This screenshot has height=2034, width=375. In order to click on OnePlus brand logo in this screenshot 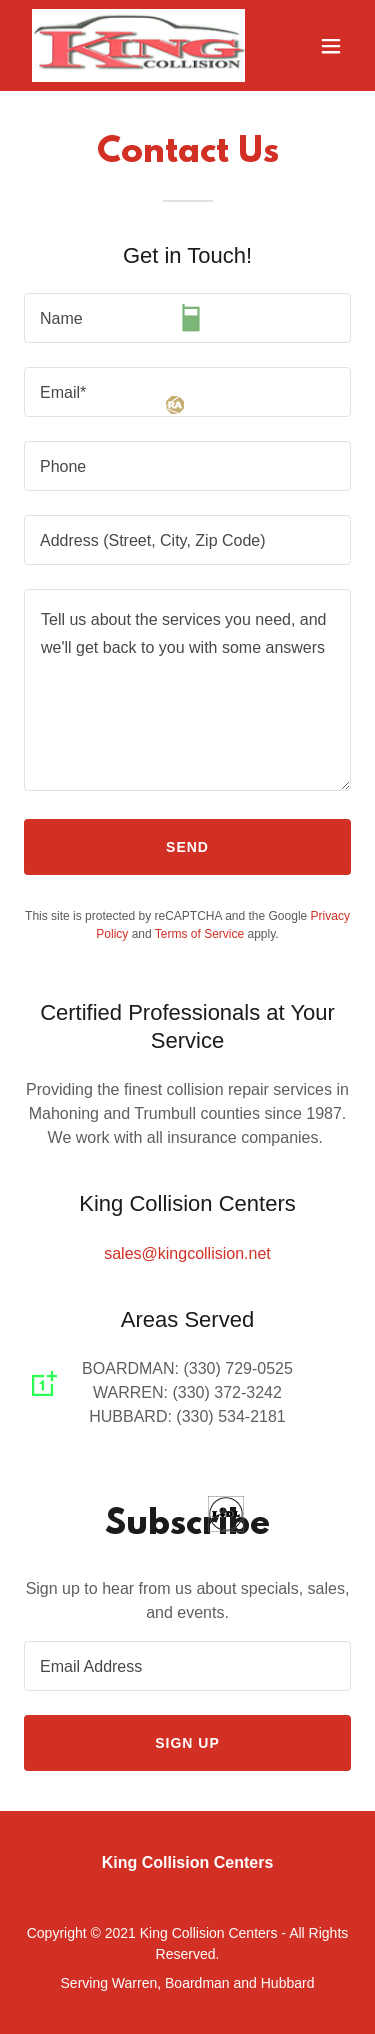, I will do `click(44, 1383)`.